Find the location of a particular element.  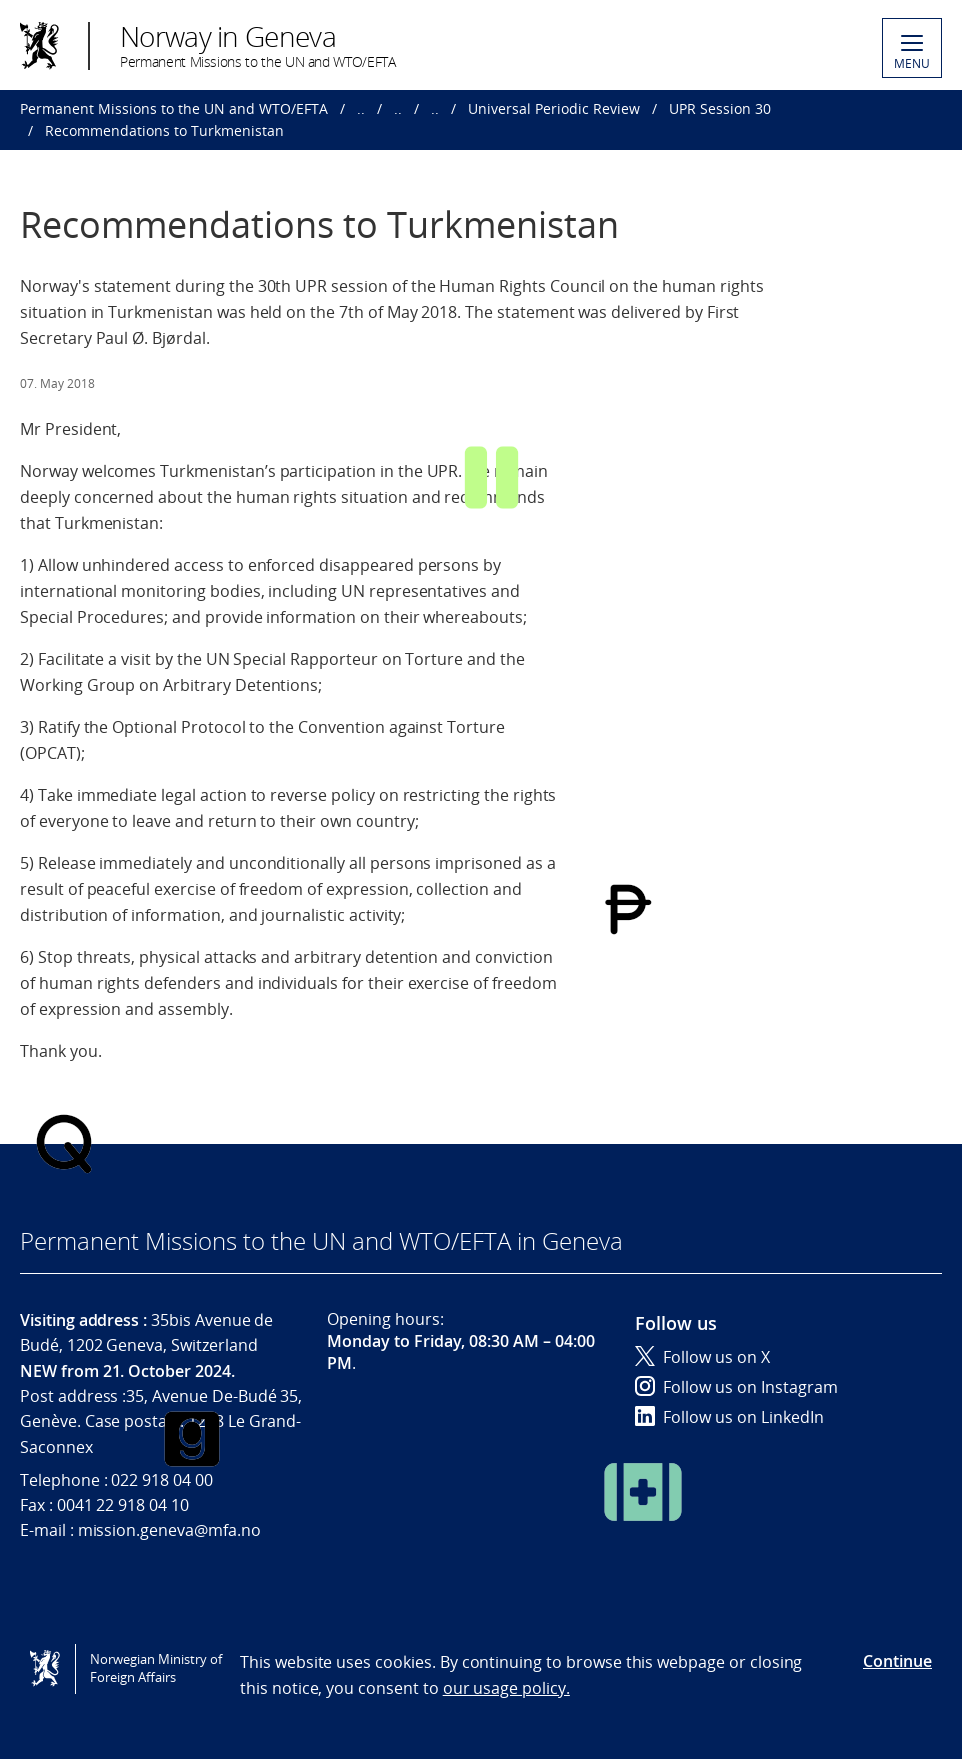

access medical information or first aid resources is located at coordinates (643, 1492).